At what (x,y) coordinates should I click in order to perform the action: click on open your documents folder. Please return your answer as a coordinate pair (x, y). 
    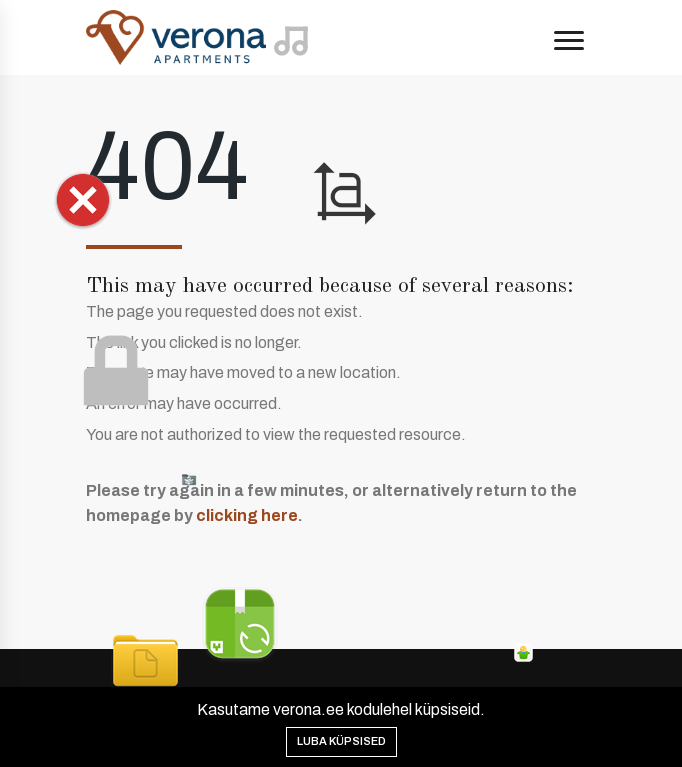
    Looking at the image, I should click on (145, 660).